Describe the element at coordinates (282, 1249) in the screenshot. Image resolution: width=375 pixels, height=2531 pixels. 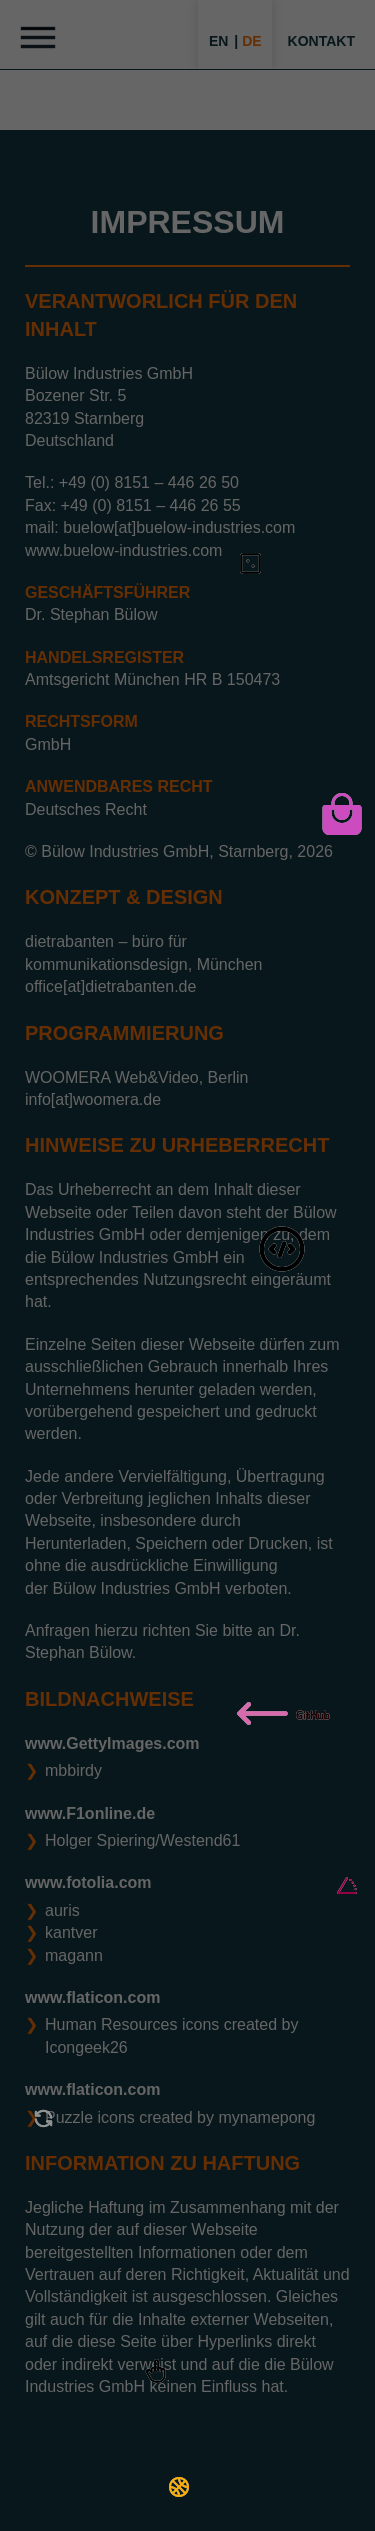
I see `access code or developer settings` at that location.